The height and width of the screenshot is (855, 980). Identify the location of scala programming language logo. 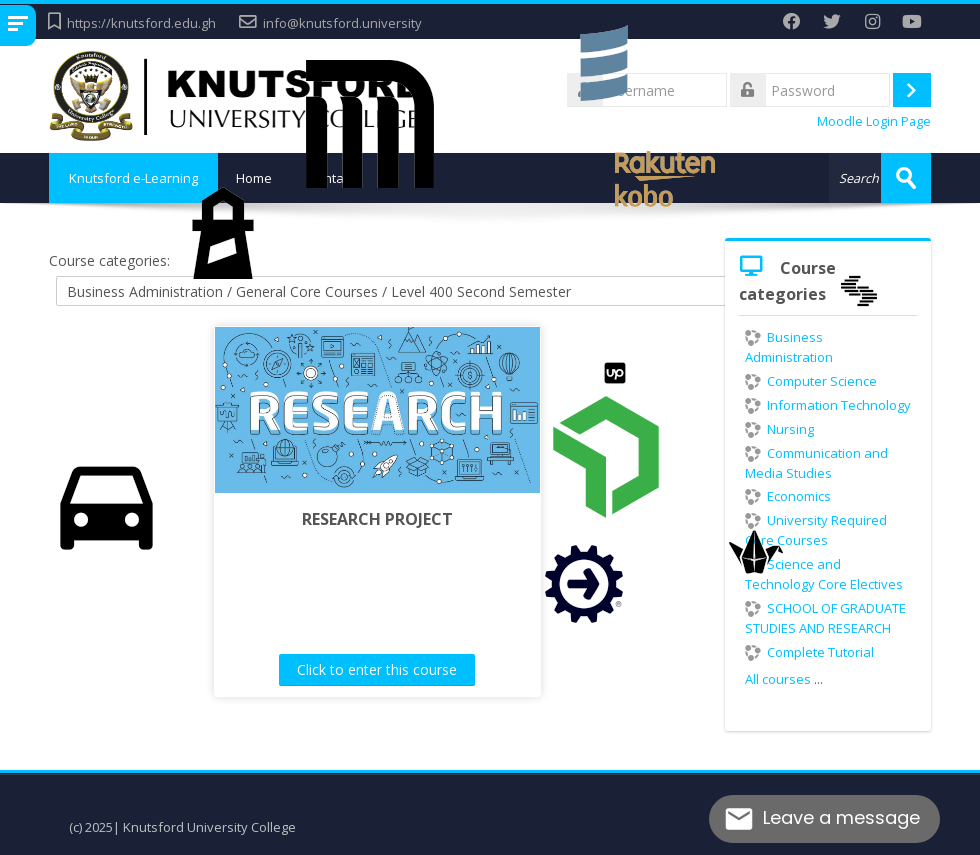
(604, 63).